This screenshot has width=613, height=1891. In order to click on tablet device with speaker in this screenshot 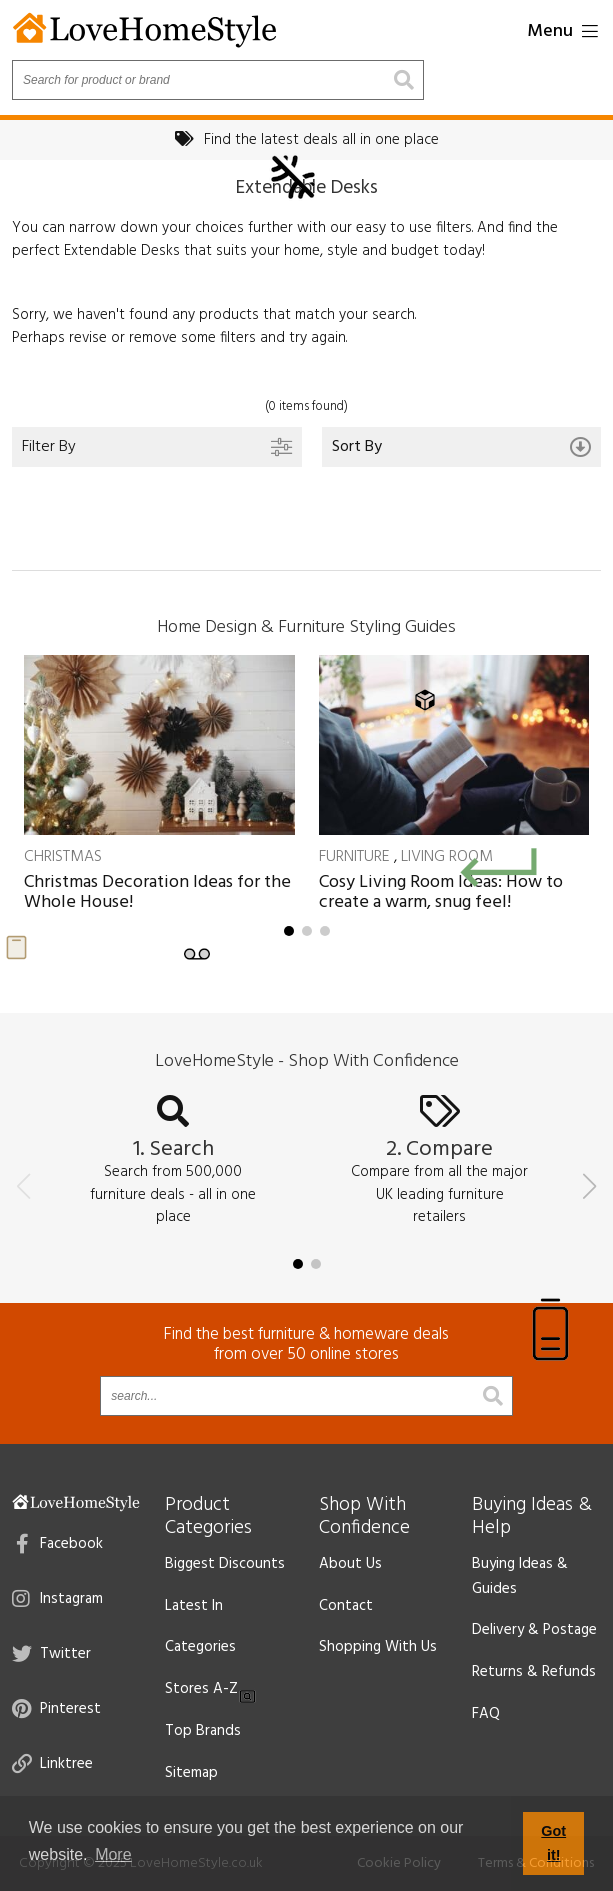, I will do `click(16, 947)`.